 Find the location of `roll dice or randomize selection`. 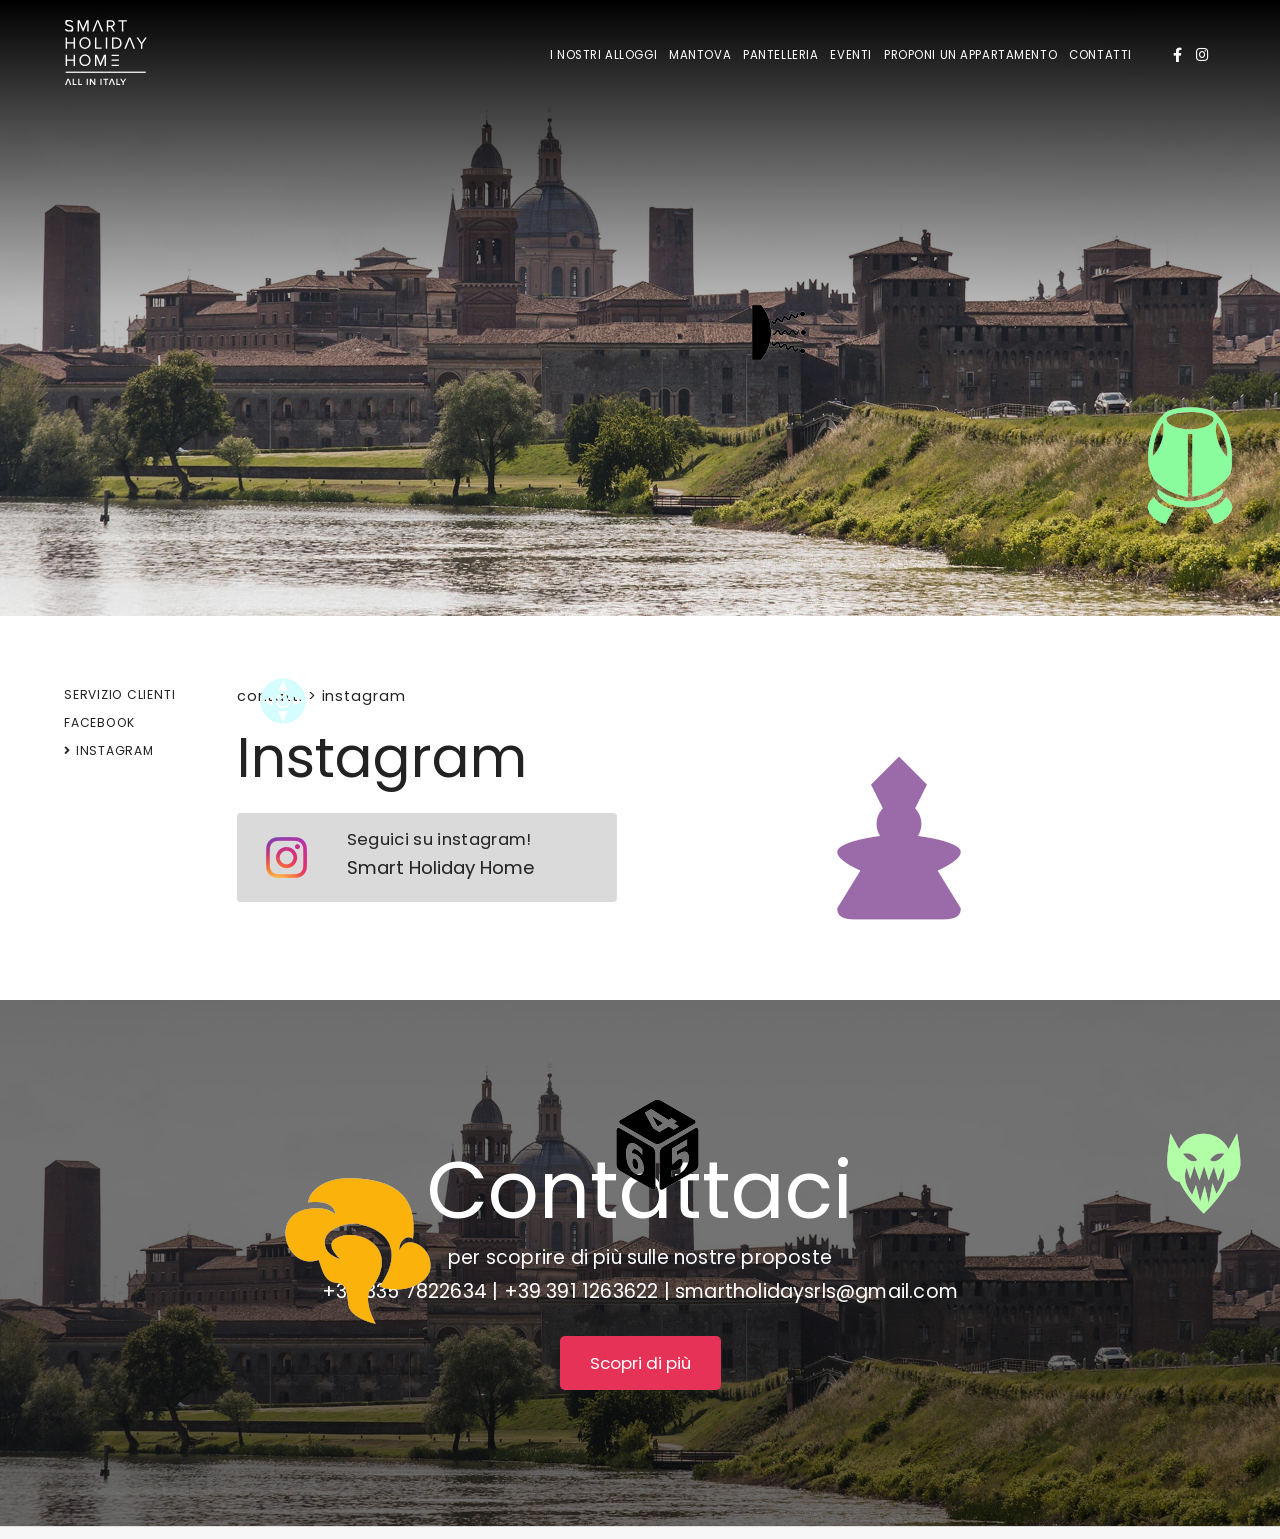

roll dice or randomize selection is located at coordinates (657, 1145).